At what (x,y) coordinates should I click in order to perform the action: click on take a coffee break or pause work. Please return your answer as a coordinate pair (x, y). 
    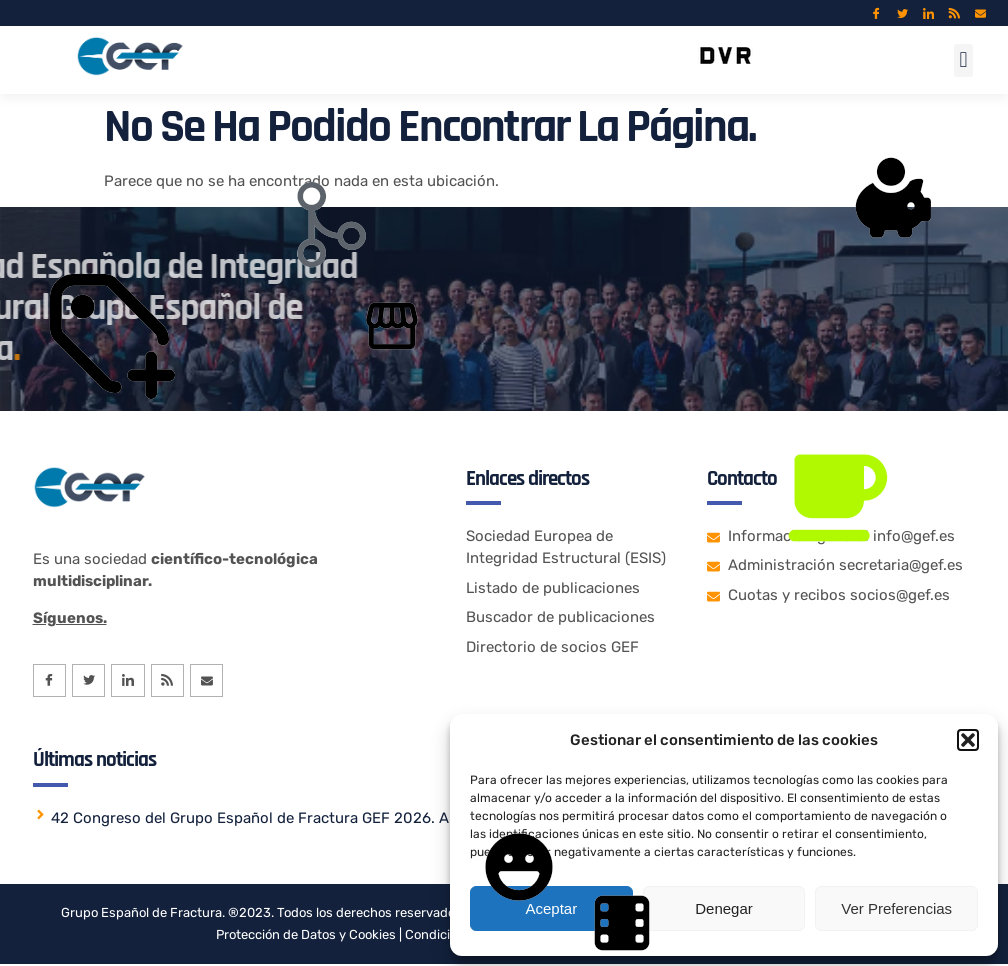
    Looking at the image, I should click on (835, 495).